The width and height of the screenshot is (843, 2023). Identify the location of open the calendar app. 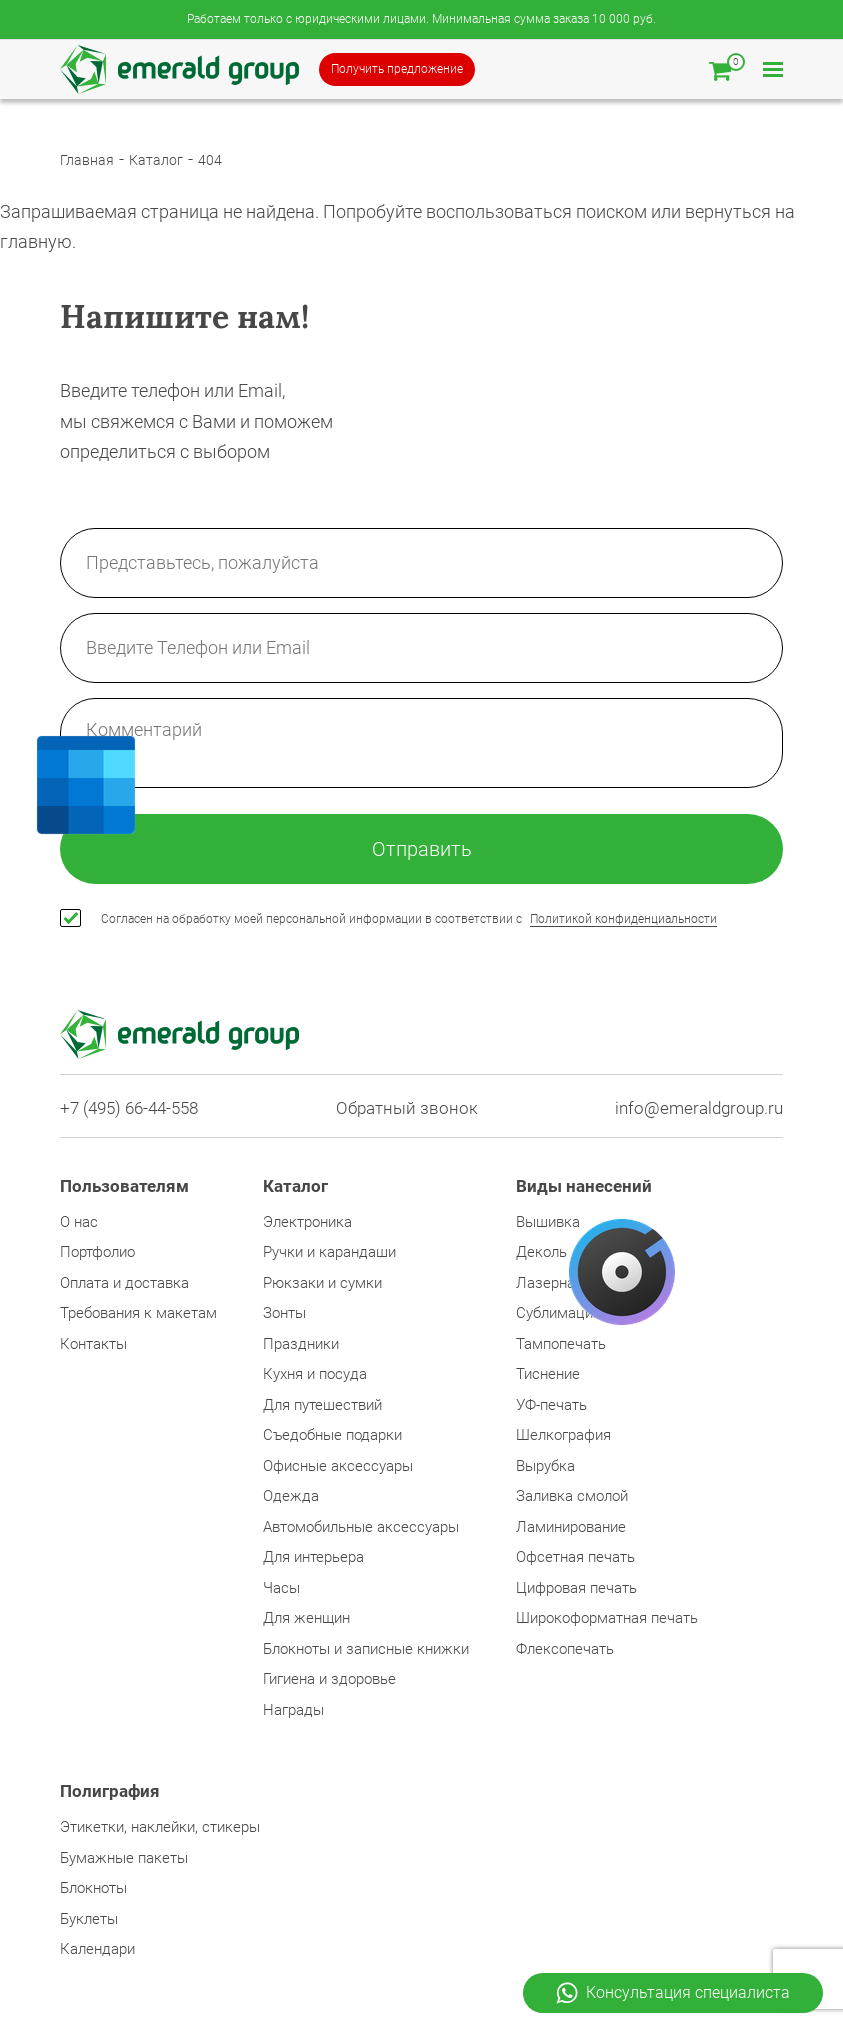
(86, 785).